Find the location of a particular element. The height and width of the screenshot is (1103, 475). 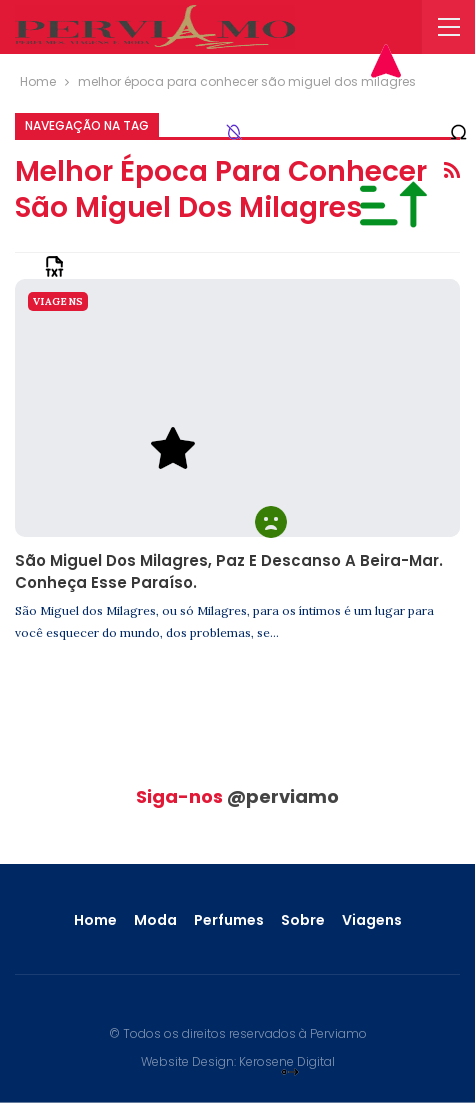

indicate negative feedback or dissatisfaction is located at coordinates (271, 522).